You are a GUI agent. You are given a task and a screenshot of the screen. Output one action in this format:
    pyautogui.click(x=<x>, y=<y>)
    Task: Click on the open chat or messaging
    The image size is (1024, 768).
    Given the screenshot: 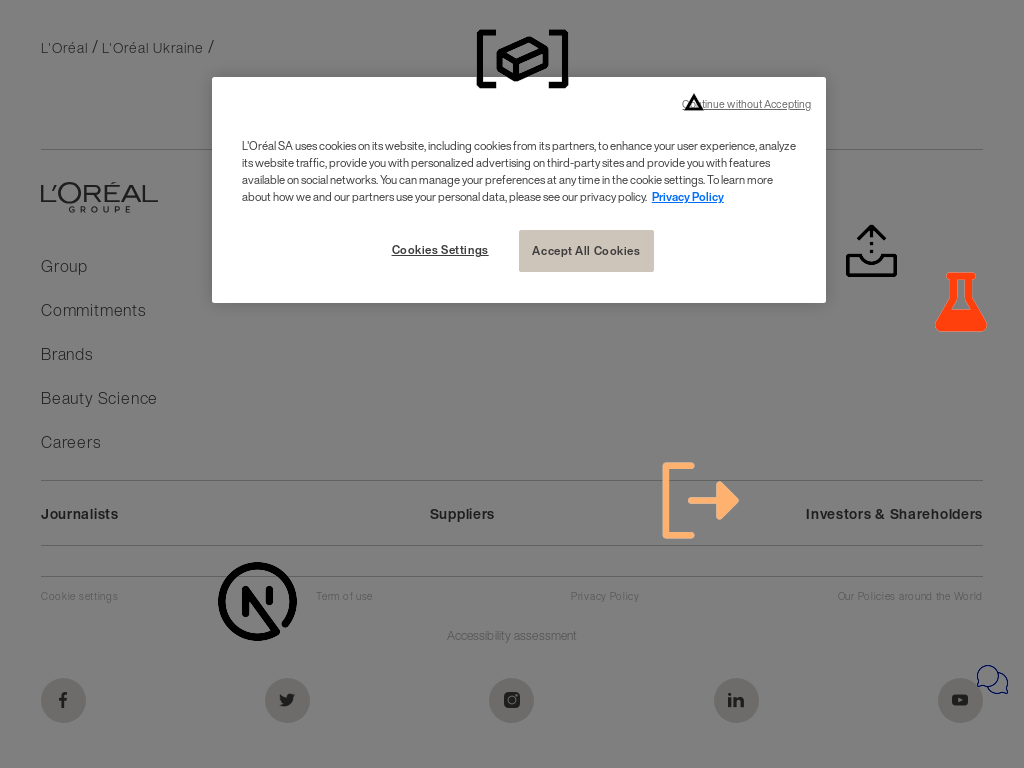 What is the action you would take?
    pyautogui.click(x=992, y=679)
    